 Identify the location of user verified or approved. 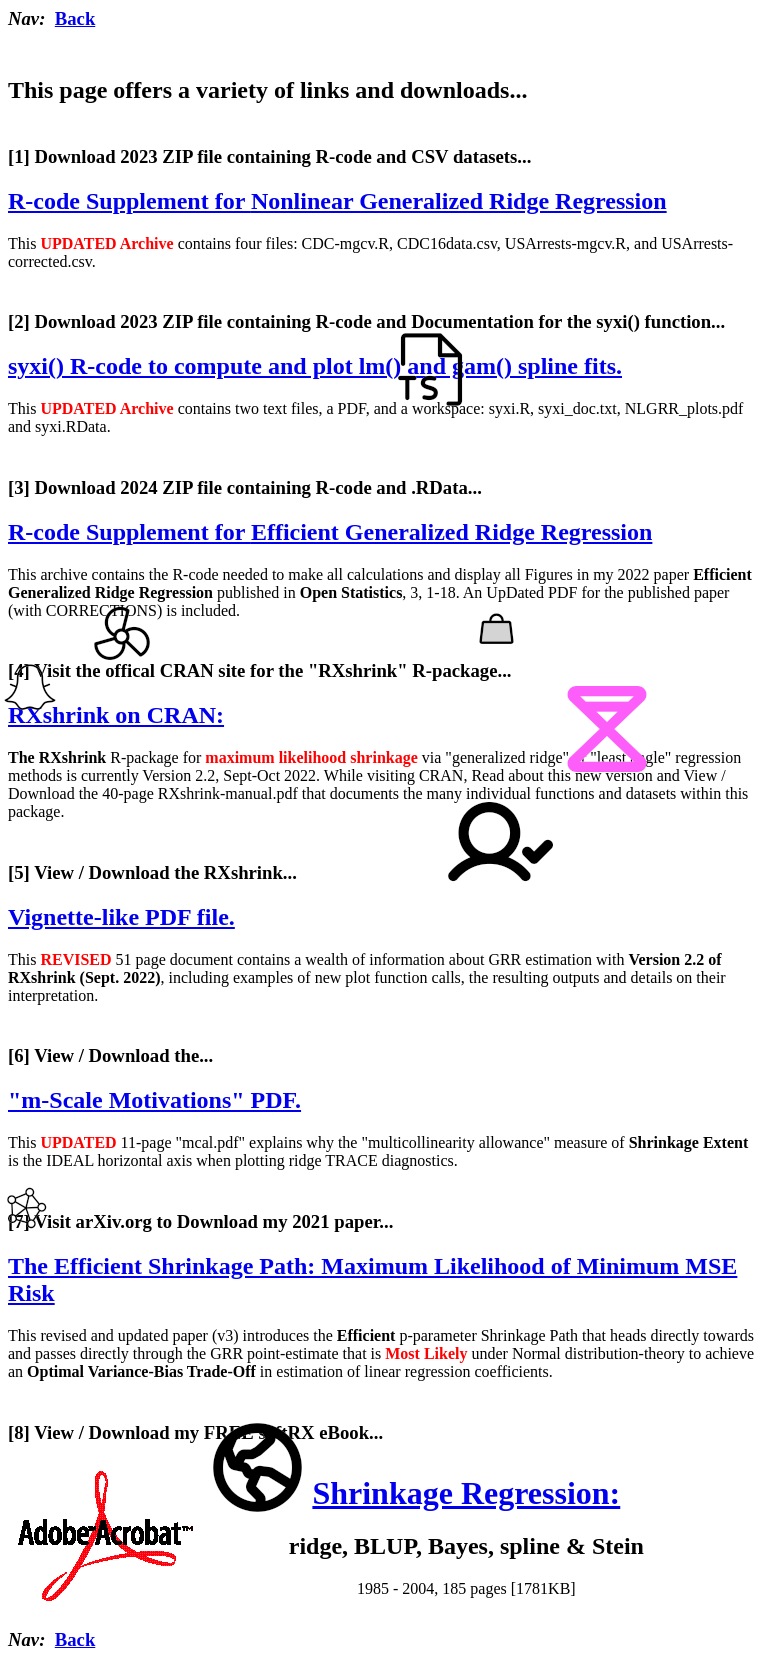
(498, 845).